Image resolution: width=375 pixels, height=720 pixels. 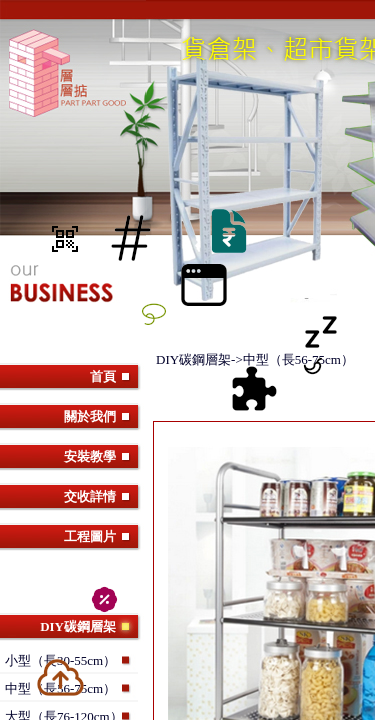 What do you see at coordinates (104, 599) in the screenshot?
I see `view available discounts or promotions` at bounding box center [104, 599].